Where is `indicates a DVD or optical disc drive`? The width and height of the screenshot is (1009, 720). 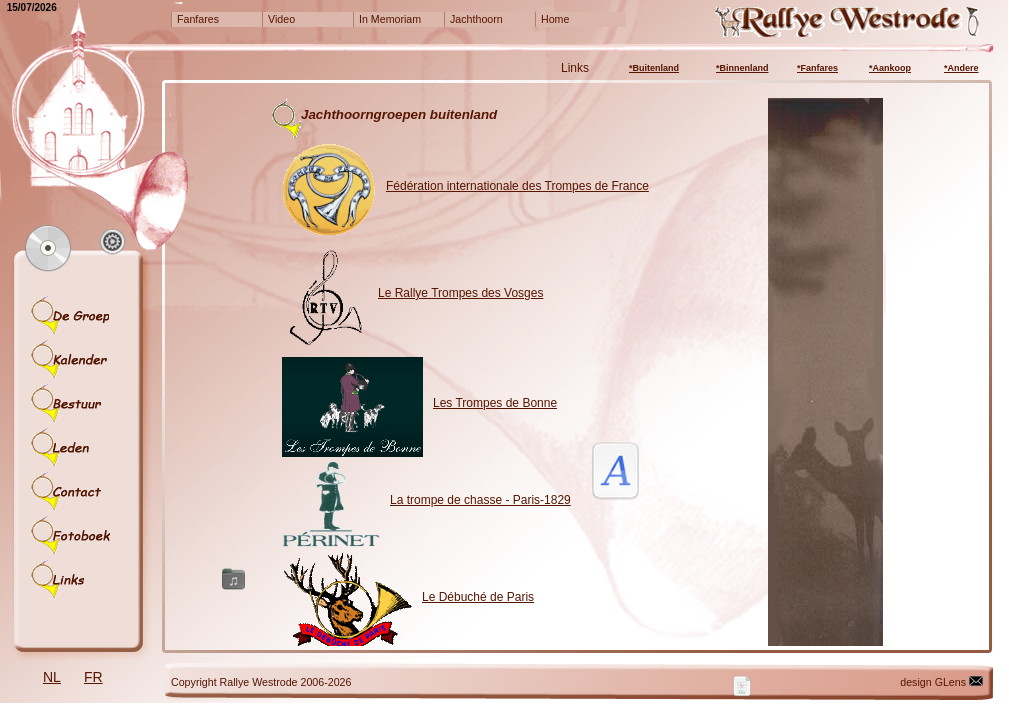 indicates a DVD or optical disc drive is located at coordinates (48, 248).